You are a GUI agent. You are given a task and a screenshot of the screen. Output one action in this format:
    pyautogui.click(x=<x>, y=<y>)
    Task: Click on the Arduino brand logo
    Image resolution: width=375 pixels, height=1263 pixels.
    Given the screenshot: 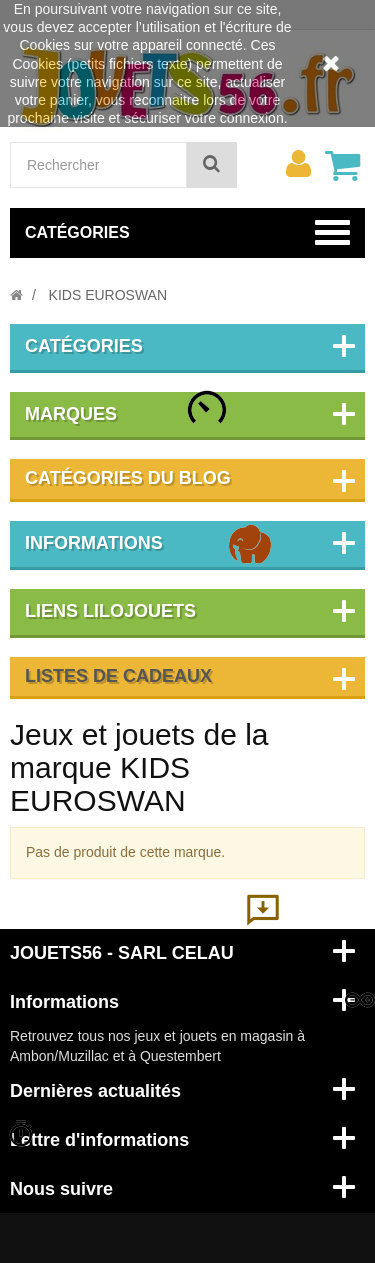 What is the action you would take?
    pyautogui.click(x=360, y=1000)
    